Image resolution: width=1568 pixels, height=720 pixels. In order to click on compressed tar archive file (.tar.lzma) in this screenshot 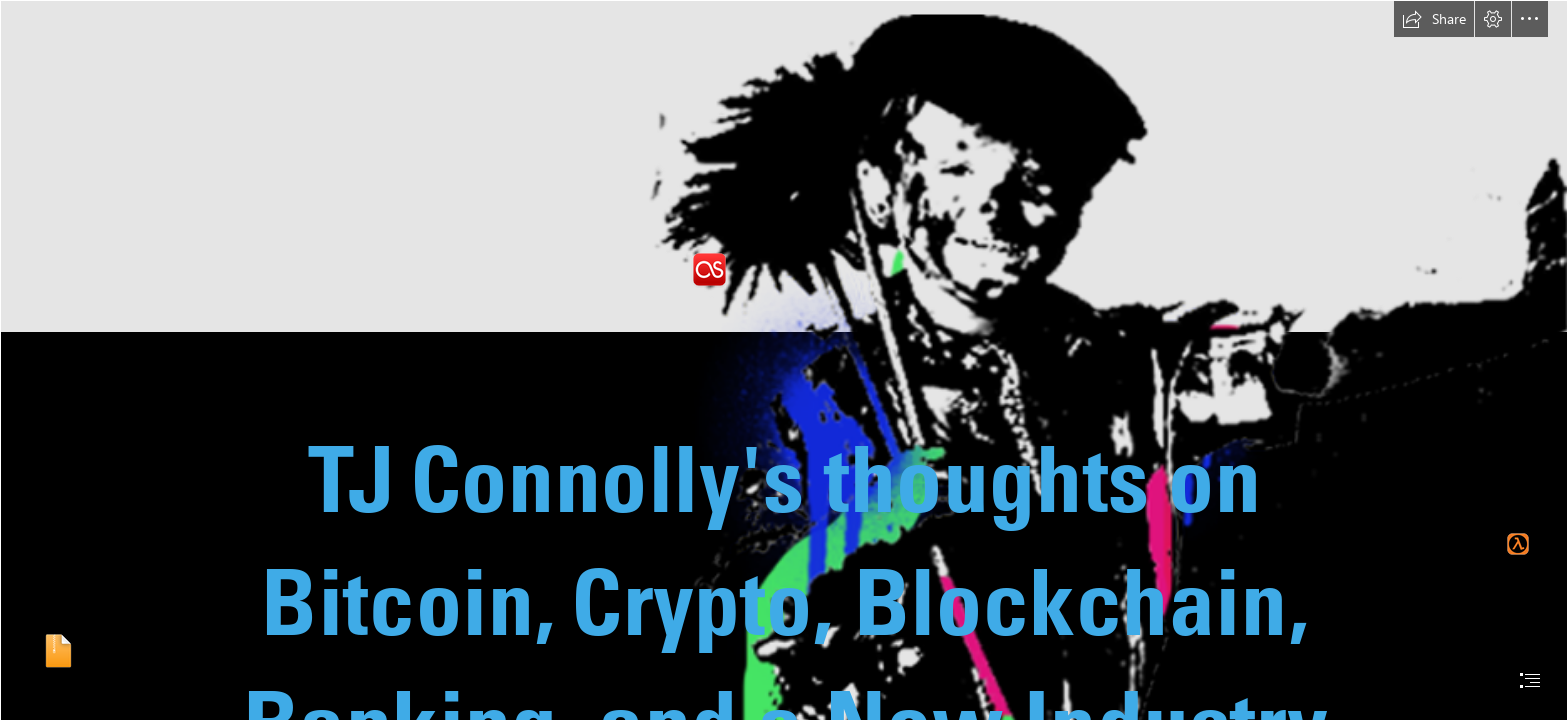, I will do `click(58, 651)`.